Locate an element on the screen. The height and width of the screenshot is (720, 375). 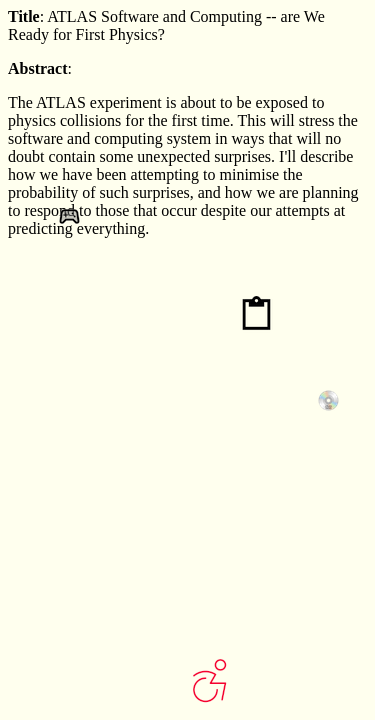
paste content from clipboard is located at coordinates (256, 314).